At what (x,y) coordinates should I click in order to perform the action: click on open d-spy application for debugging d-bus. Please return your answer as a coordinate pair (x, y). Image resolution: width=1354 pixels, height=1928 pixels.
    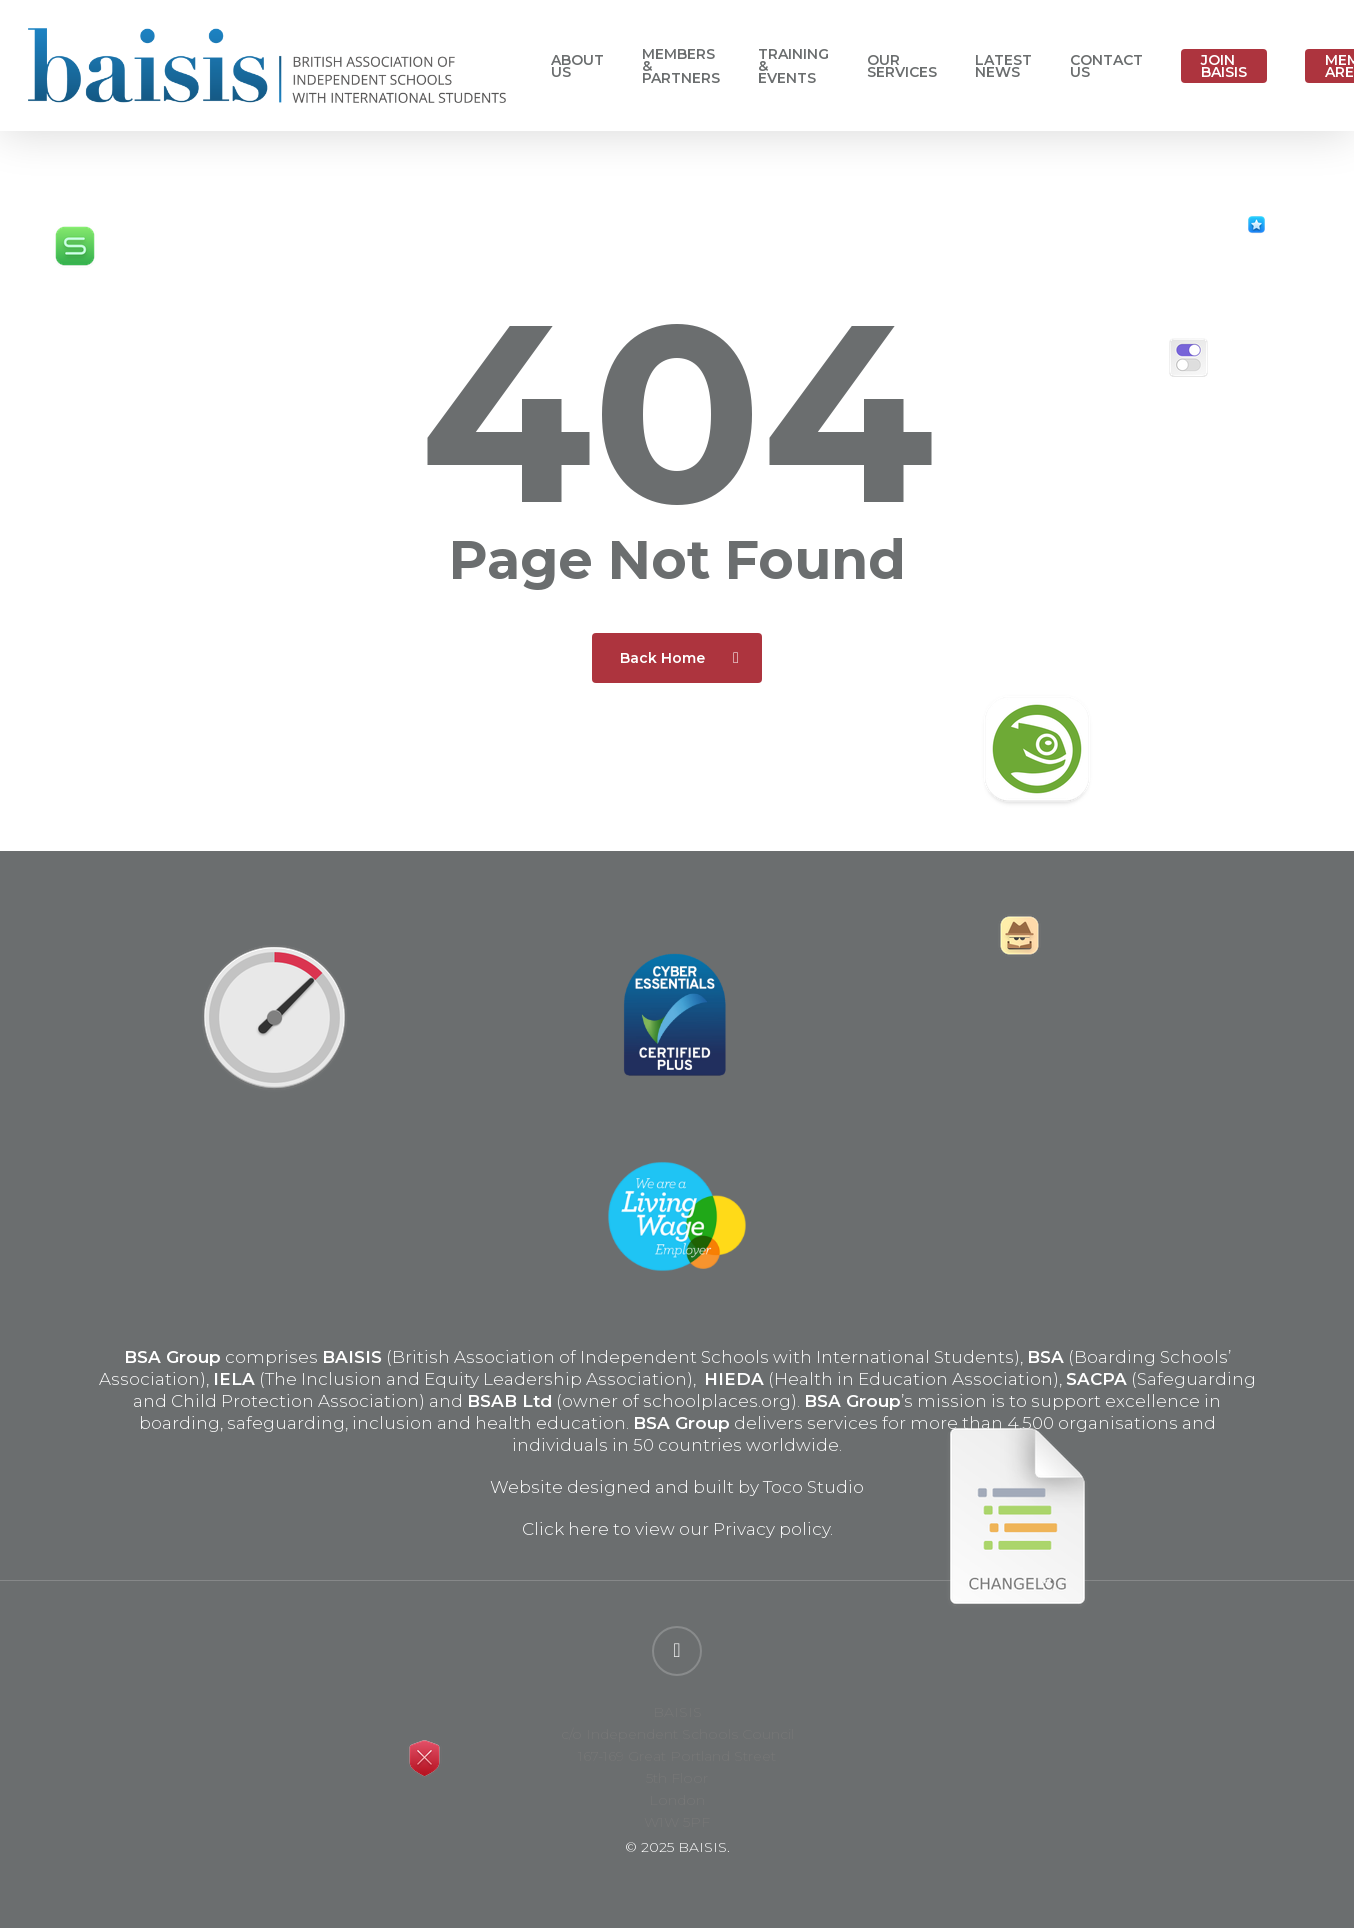
    Looking at the image, I should click on (1019, 935).